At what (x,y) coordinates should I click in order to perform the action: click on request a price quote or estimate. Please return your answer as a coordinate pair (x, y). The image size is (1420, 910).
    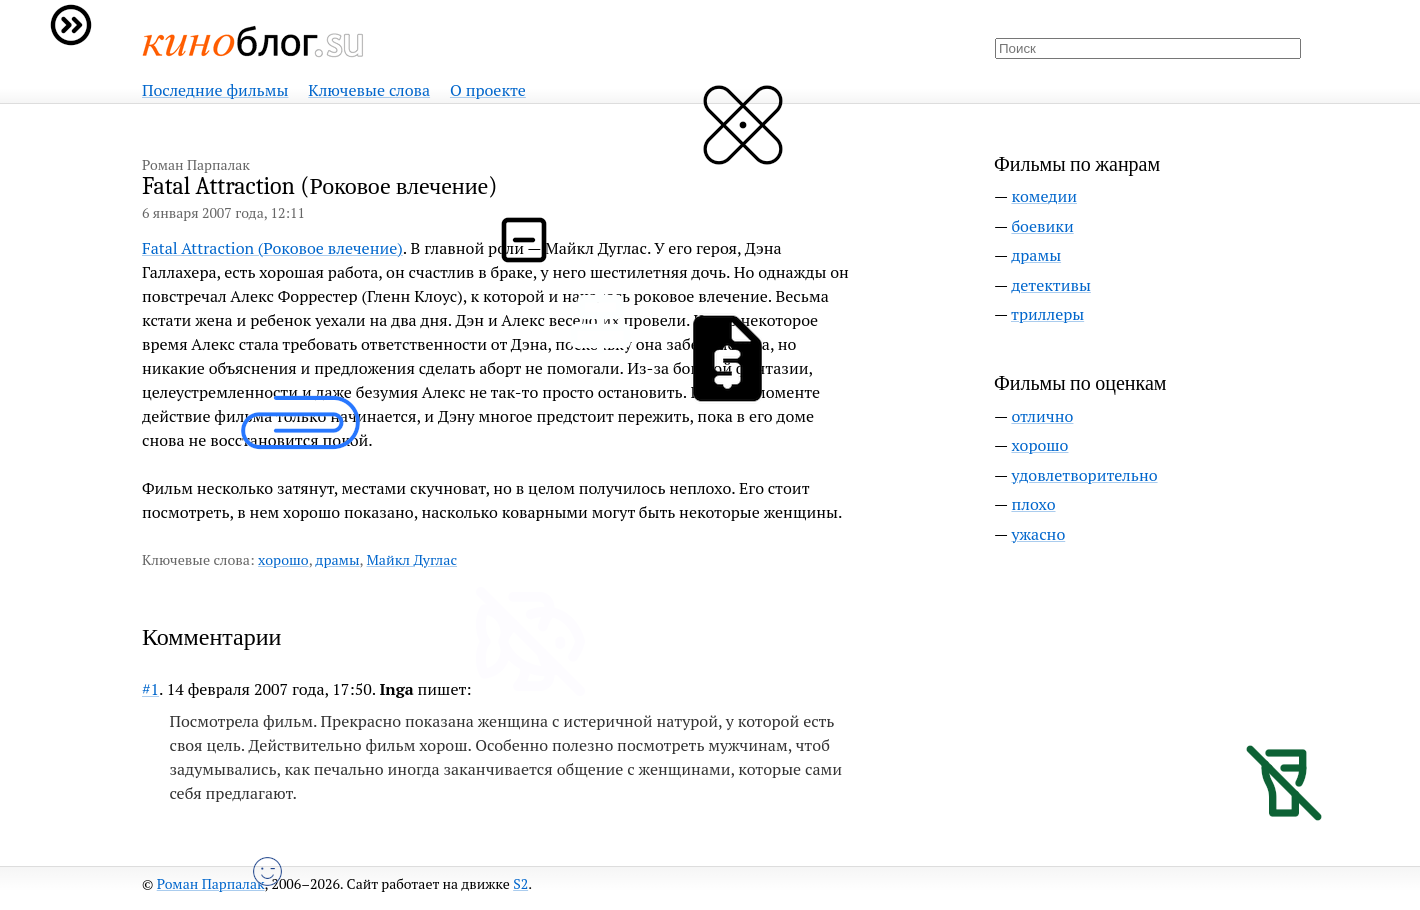
    Looking at the image, I should click on (727, 358).